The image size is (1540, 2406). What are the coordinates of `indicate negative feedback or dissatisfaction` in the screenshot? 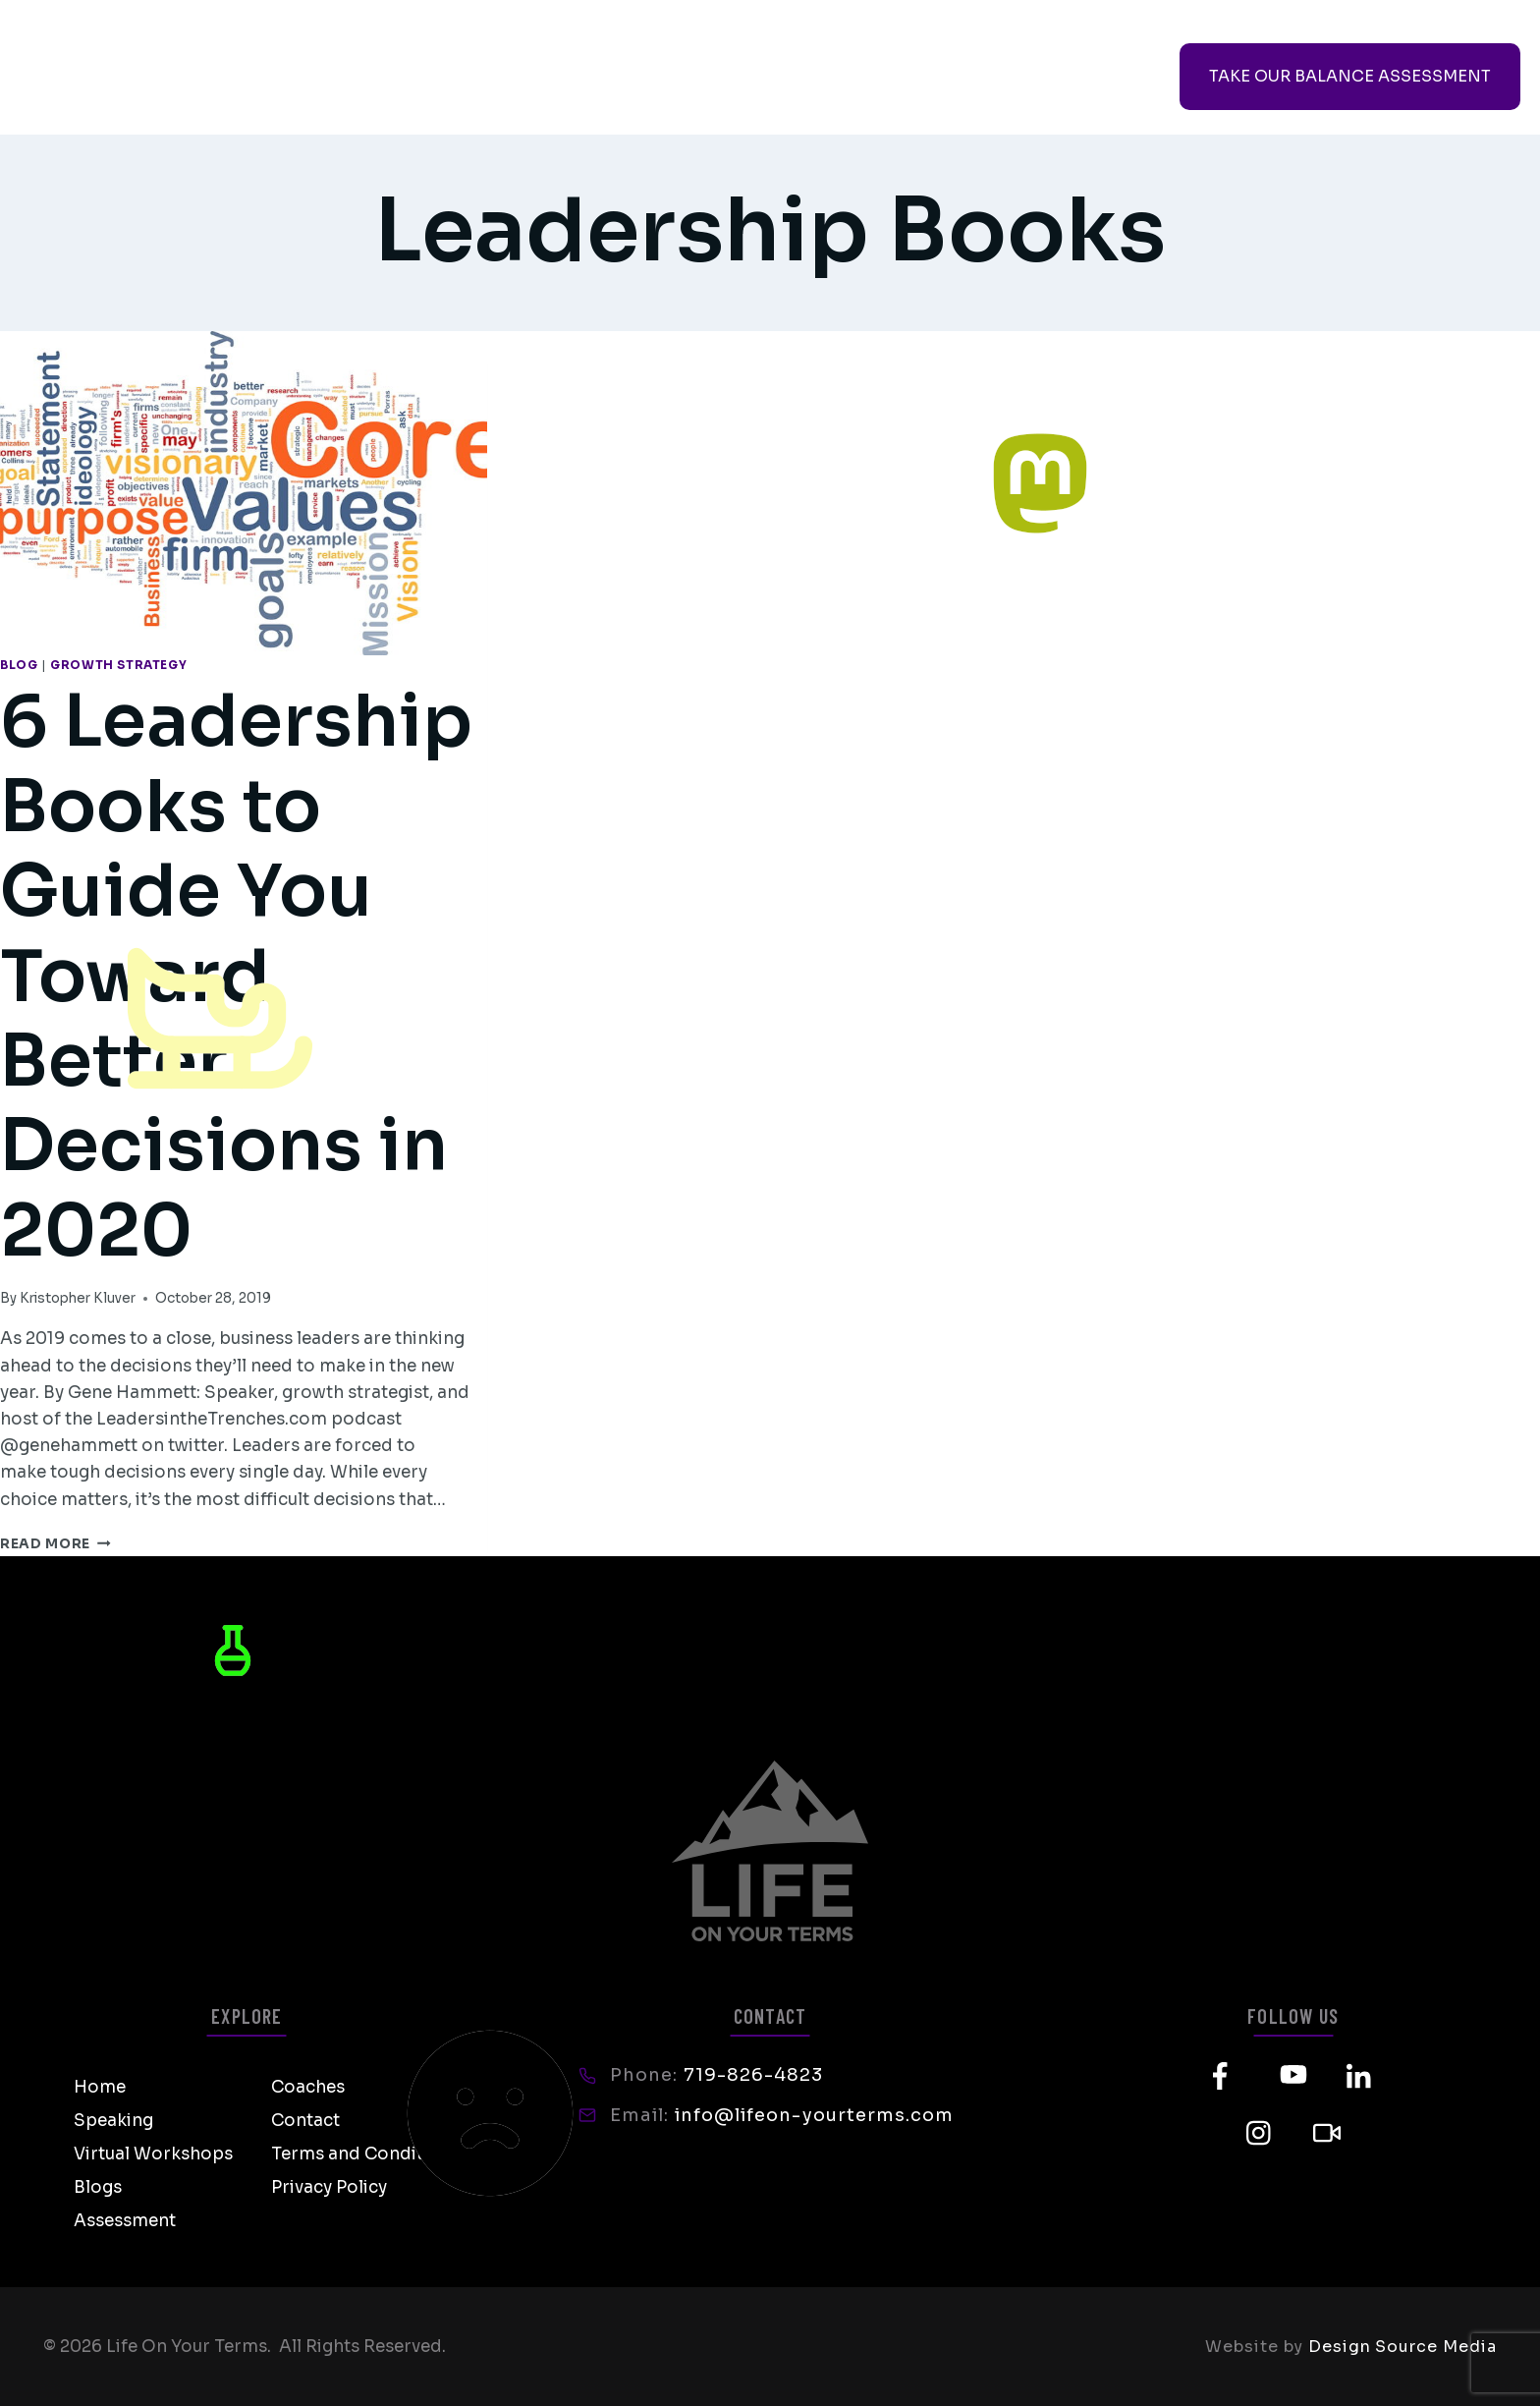 It's located at (490, 2113).